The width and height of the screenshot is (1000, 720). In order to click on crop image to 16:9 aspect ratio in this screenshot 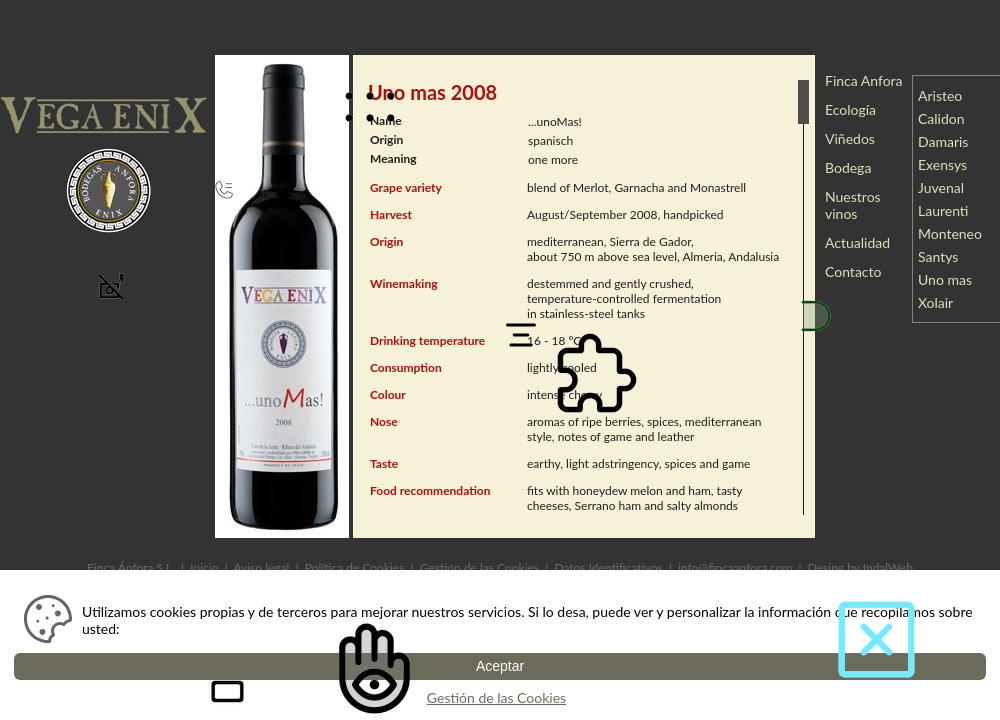, I will do `click(227, 691)`.